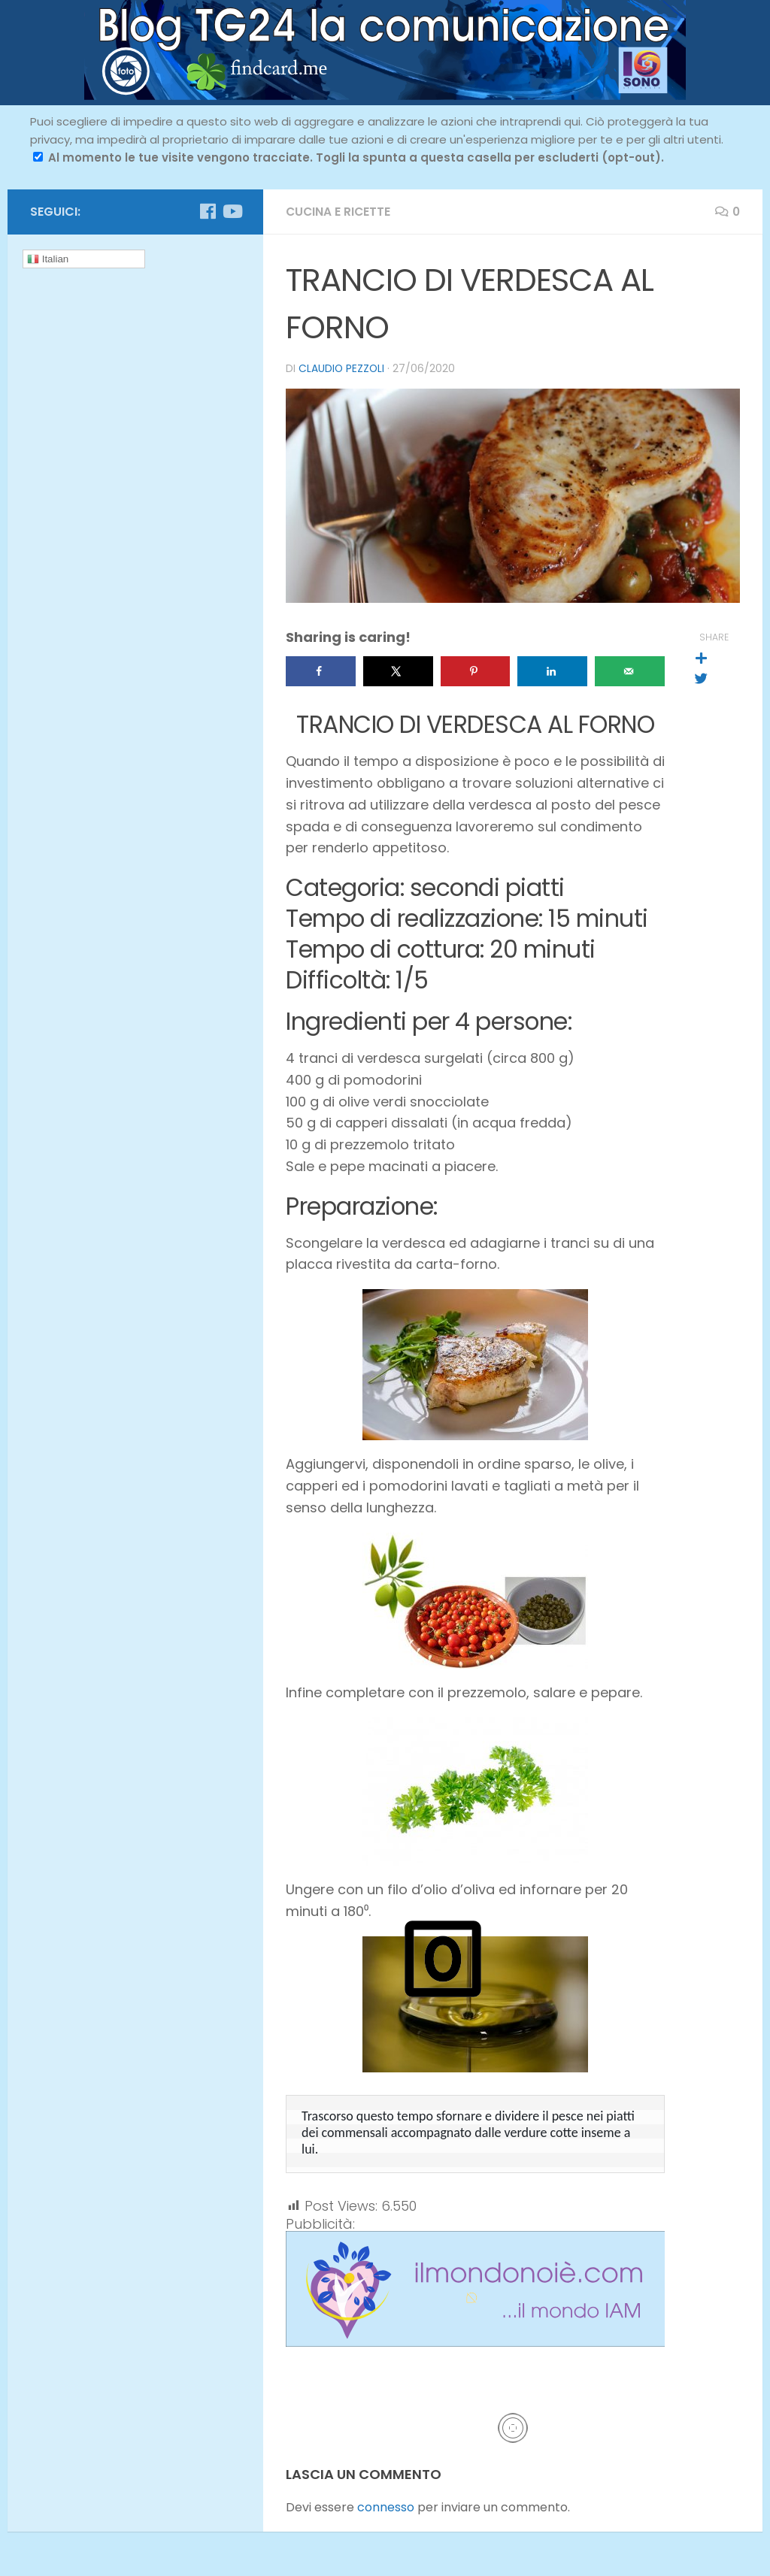 This screenshot has width=770, height=2576. I want to click on mute or disable chat notifications, so click(471, 2298).